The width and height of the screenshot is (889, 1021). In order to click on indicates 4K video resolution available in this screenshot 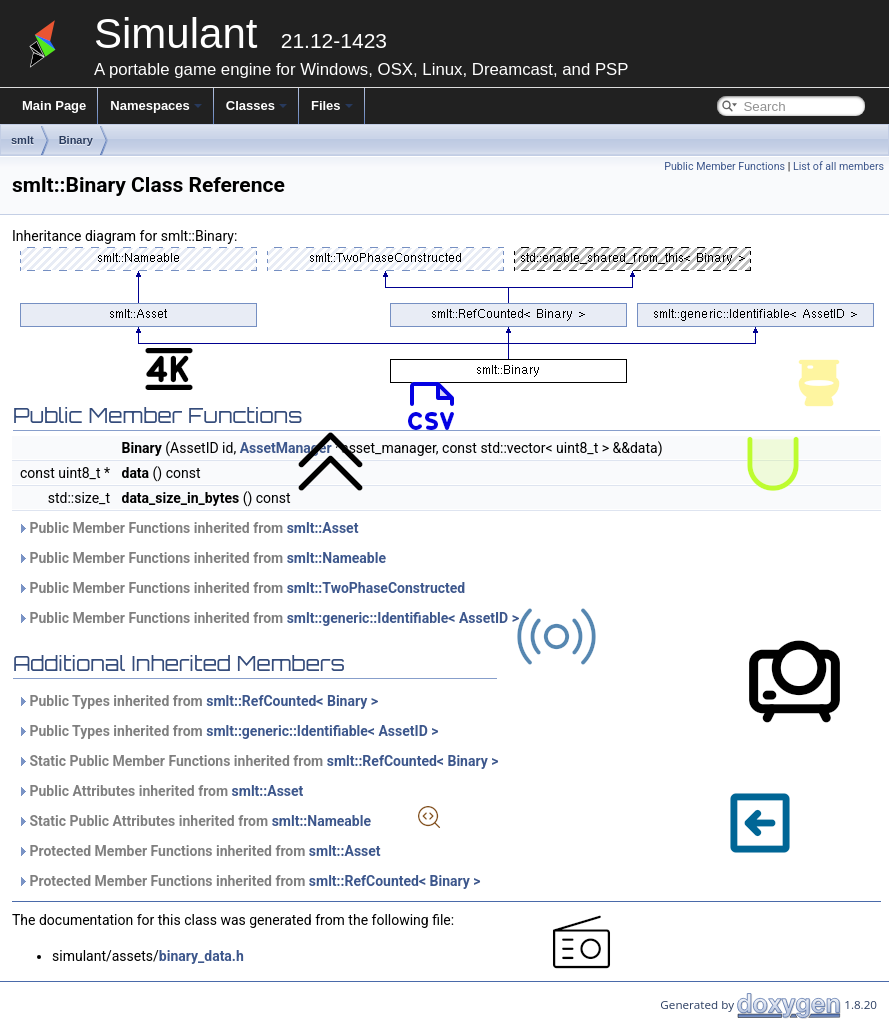, I will do `click(169, 369)`.